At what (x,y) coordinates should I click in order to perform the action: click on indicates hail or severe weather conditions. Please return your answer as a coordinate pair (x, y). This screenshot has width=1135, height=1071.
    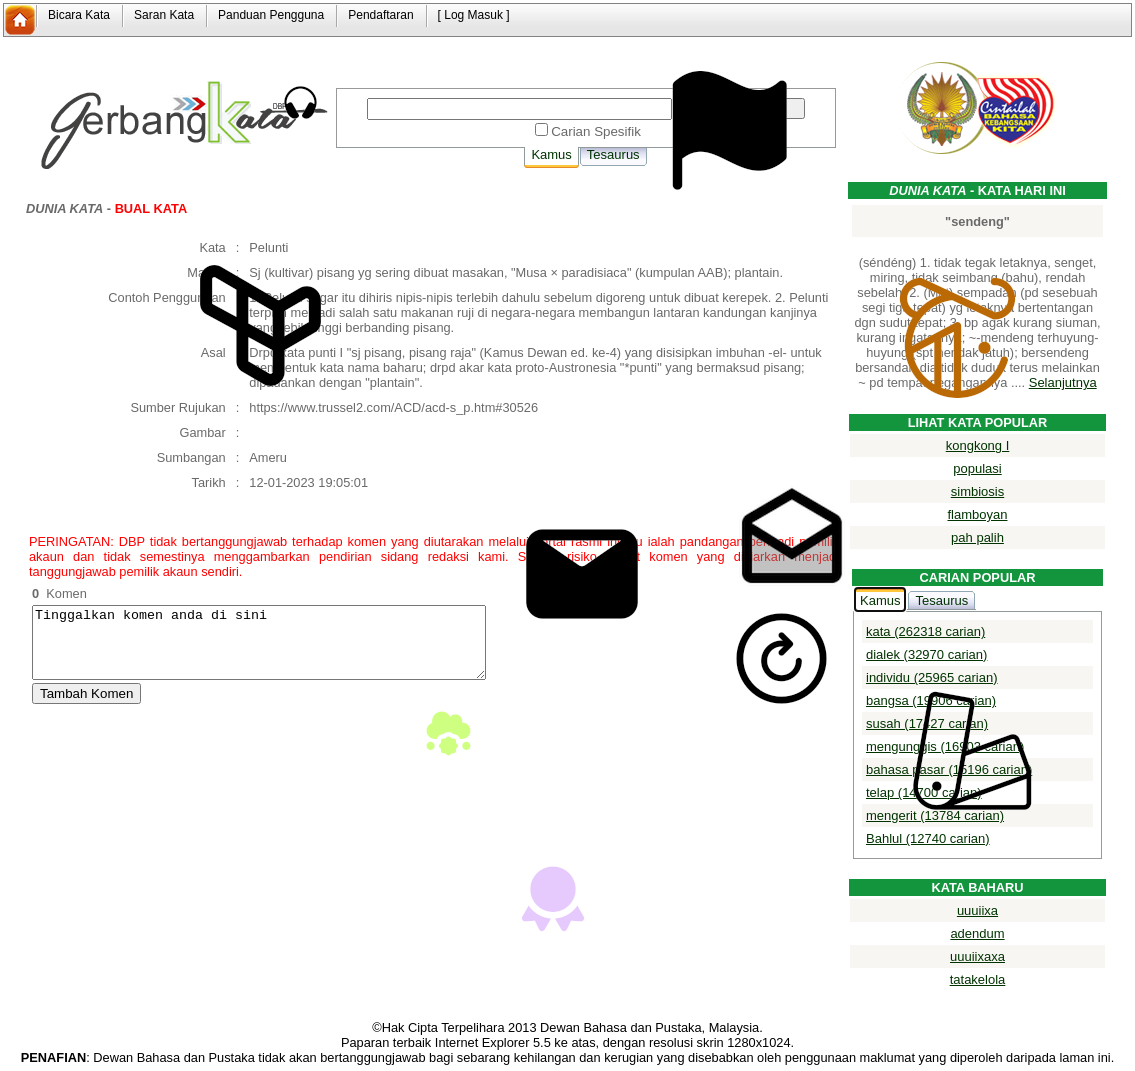
    Looking at the image, I should click on (448, 733).